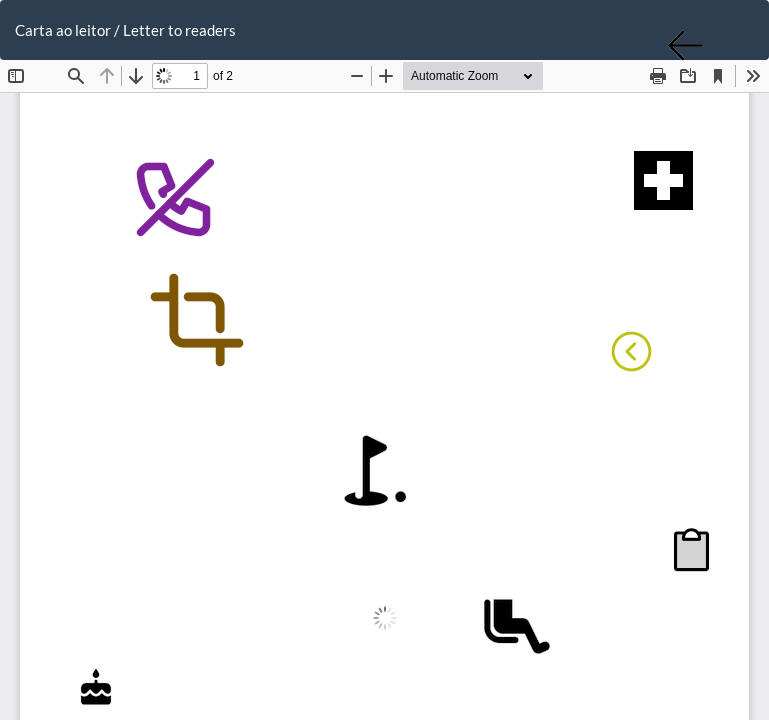  What do you see at coordinates (691, 550) in the screenshot?
I see `access clipboard contents` at bounding box center [691, 550].